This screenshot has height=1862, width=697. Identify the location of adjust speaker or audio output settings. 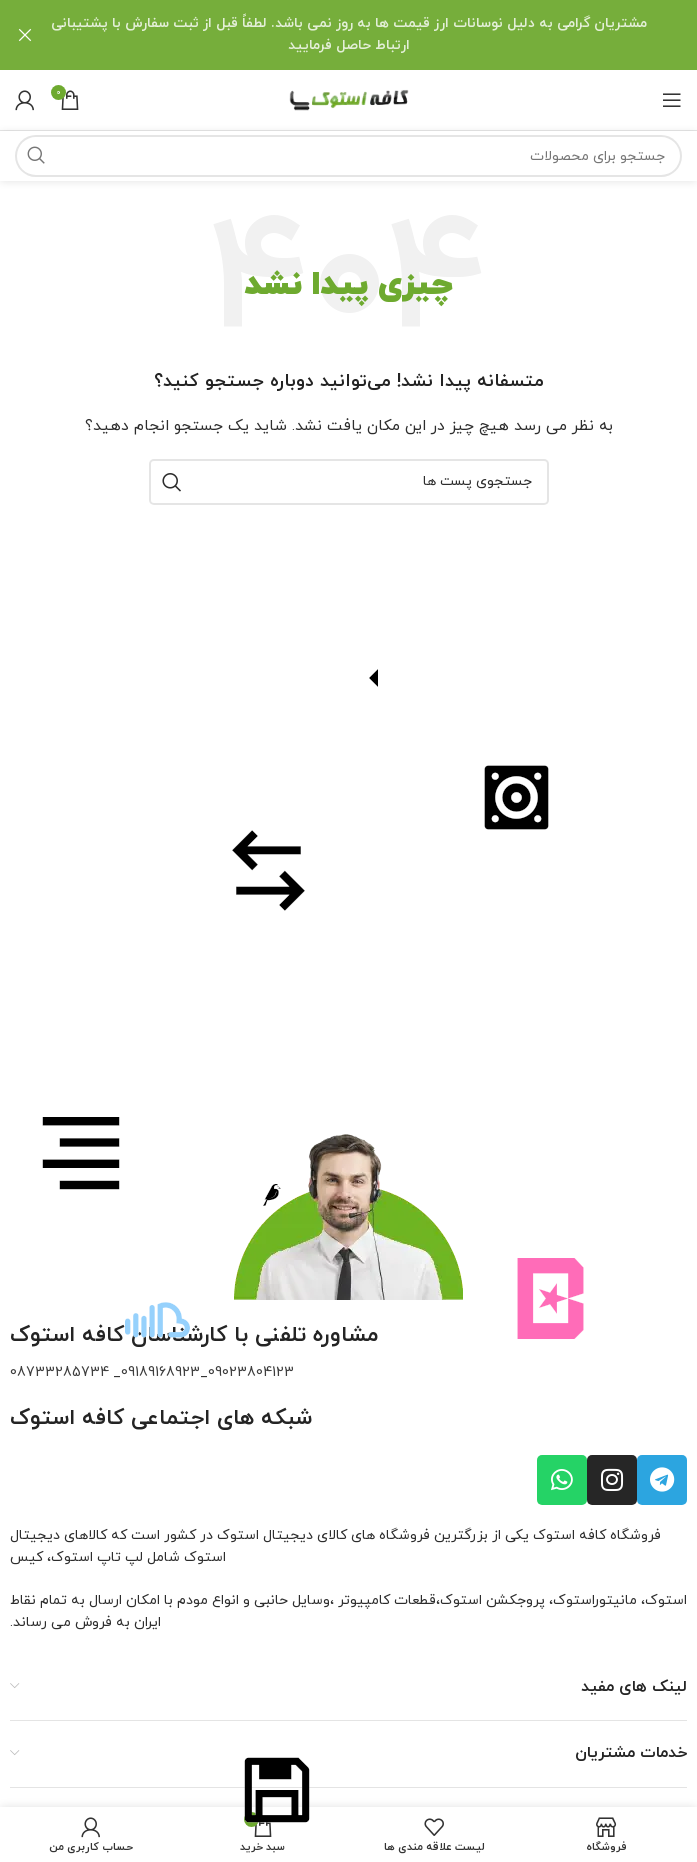
(516, 797).